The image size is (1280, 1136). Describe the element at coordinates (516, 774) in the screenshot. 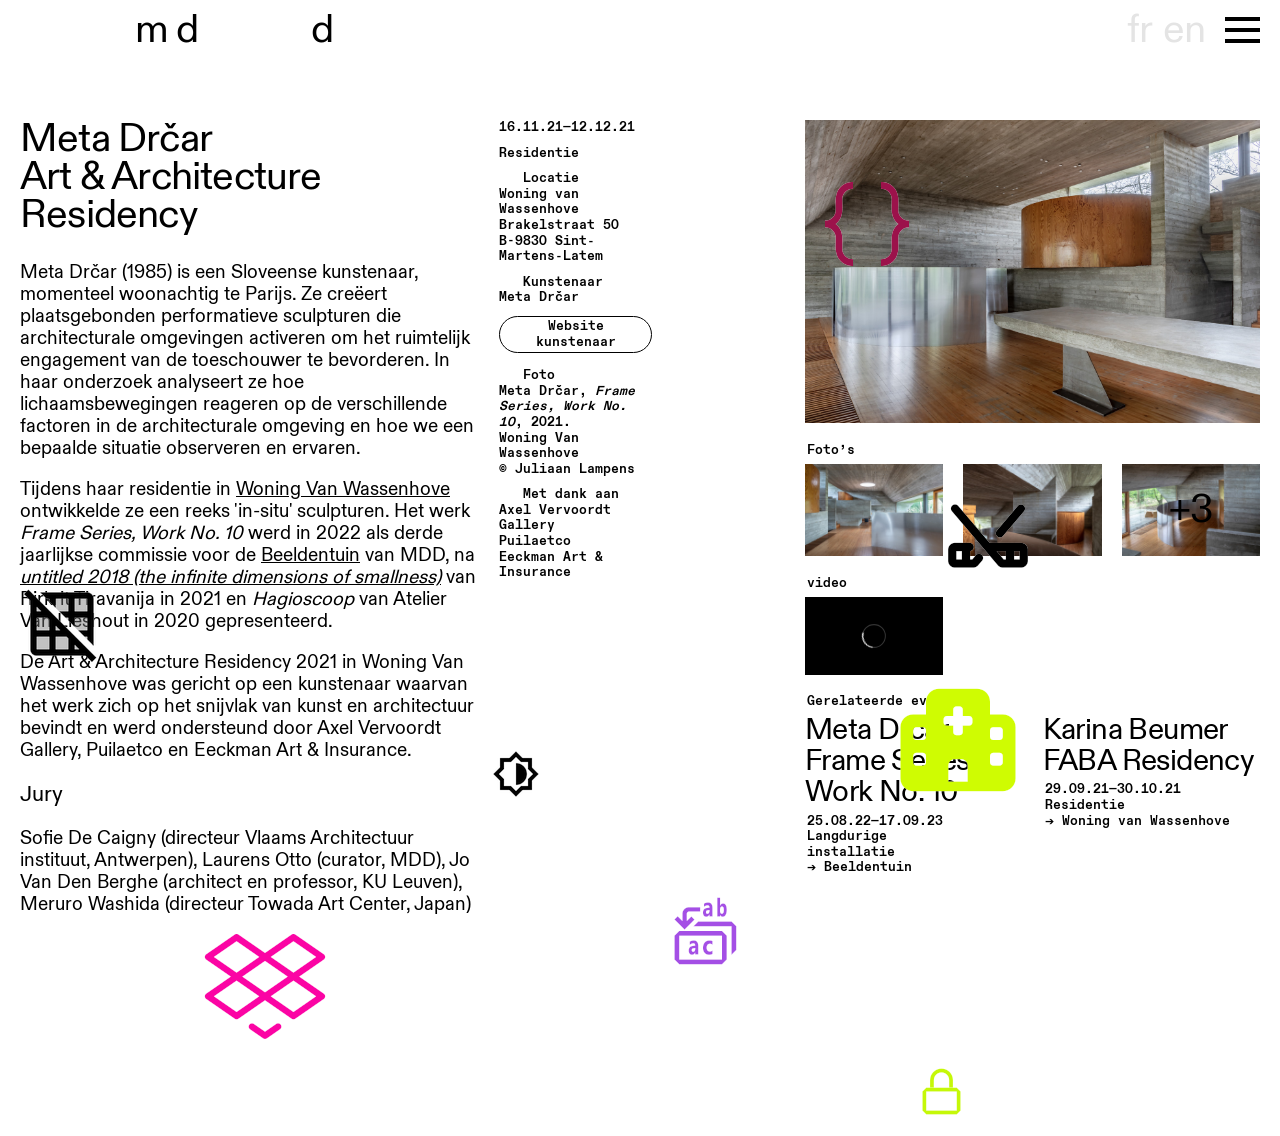

I see `adjust screen brightness settings` at that location.